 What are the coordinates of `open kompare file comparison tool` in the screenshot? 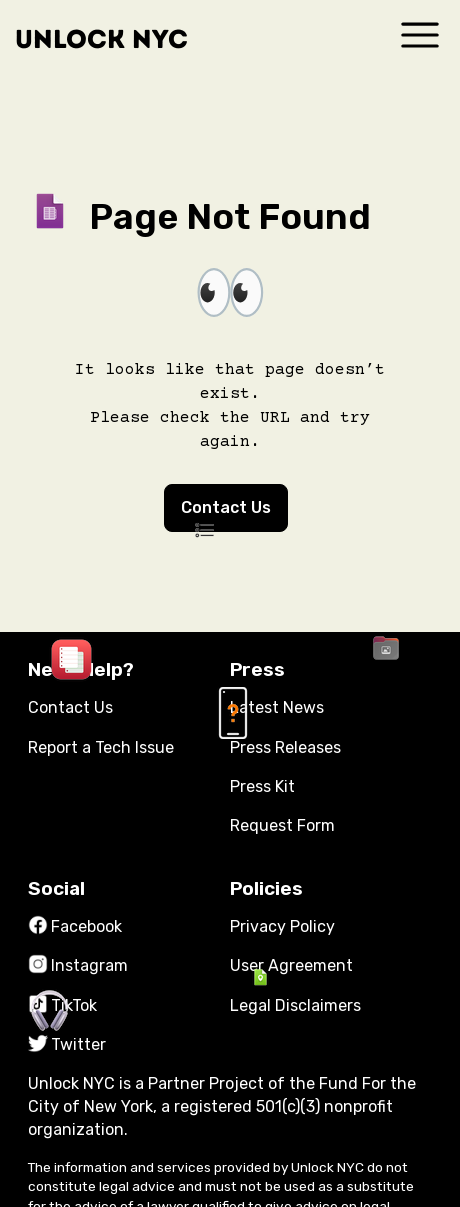 It's located at (71, 659).